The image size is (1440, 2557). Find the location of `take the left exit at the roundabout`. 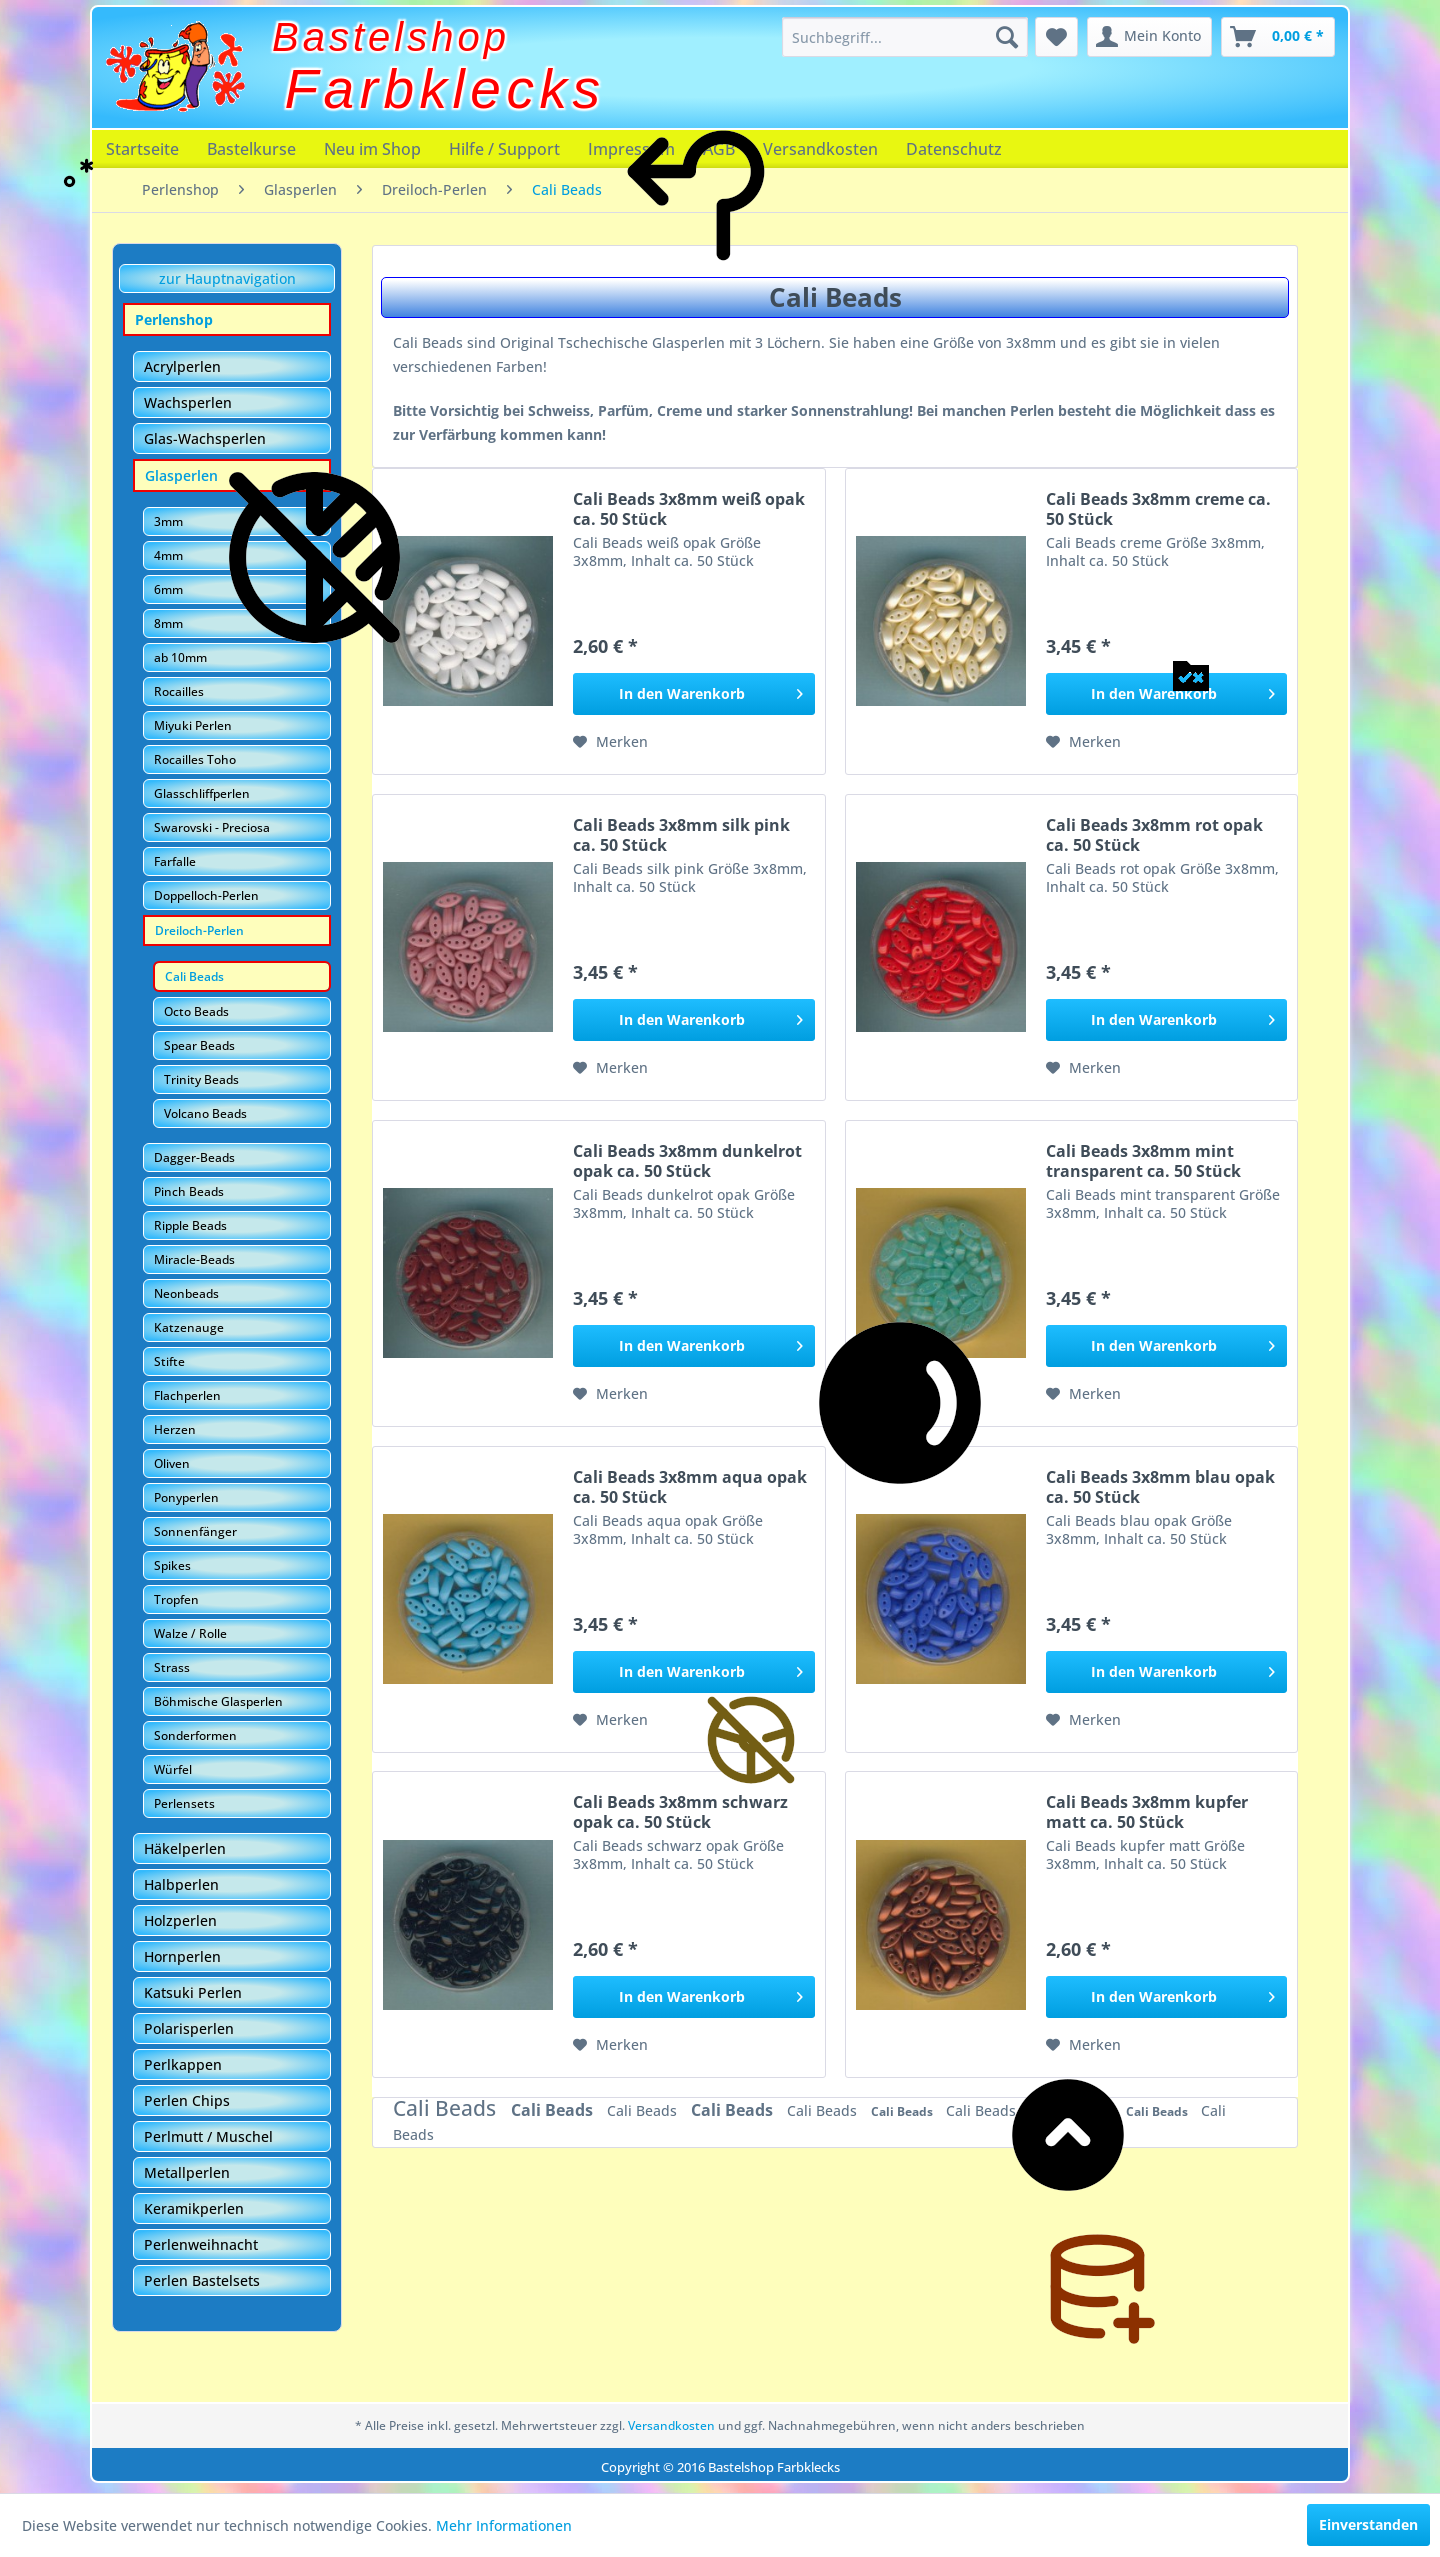

take the left exit at the roundabout is located at coordinates (696, 192).